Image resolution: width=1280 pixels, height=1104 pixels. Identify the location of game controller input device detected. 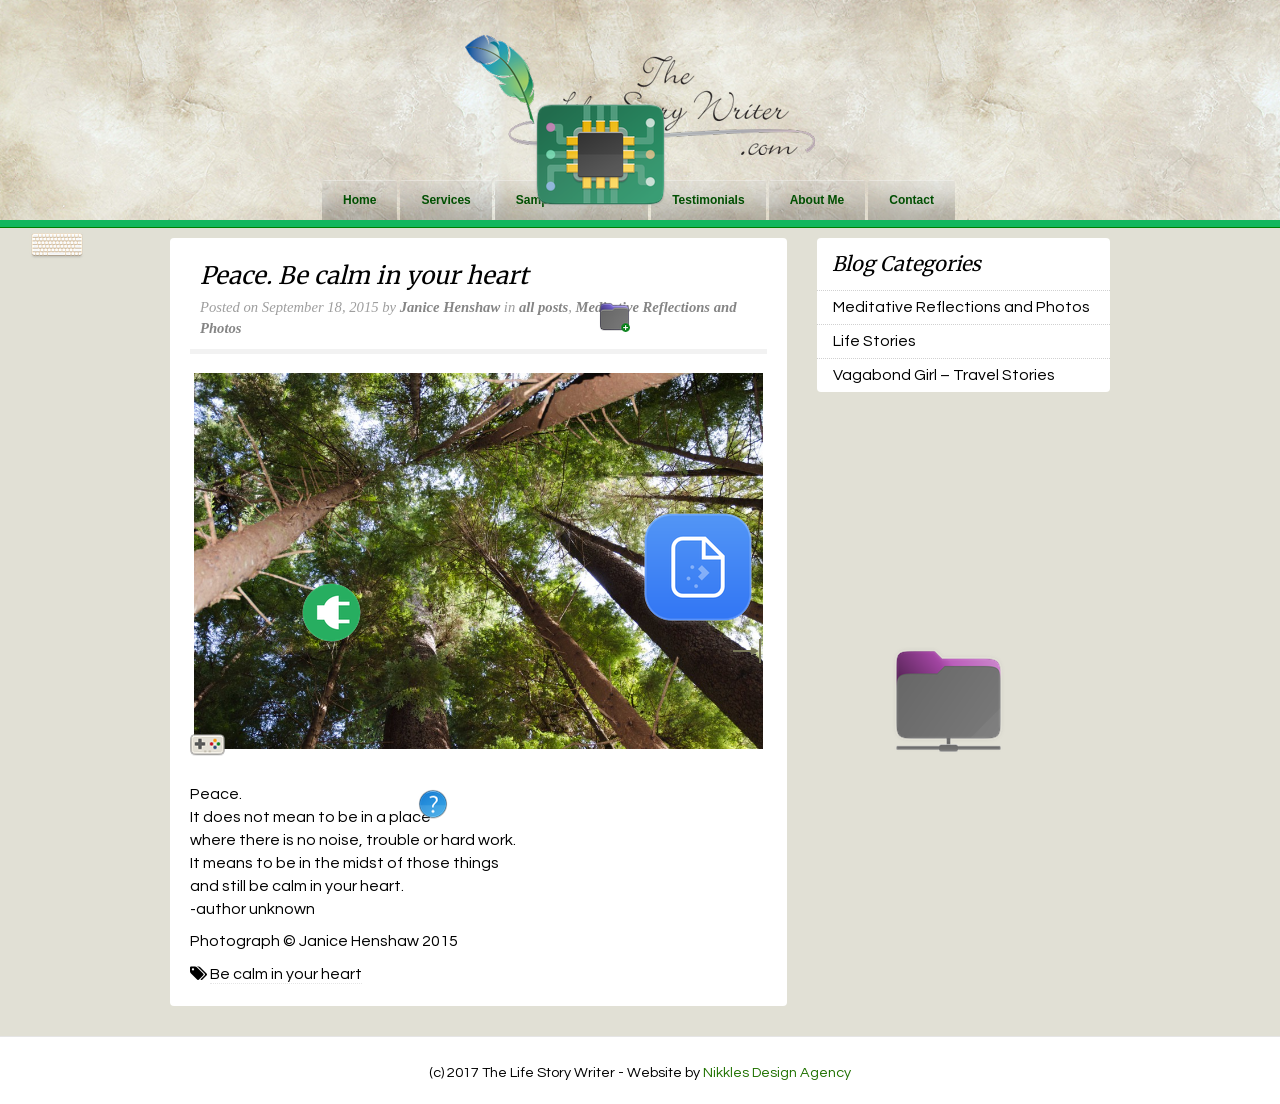
(207, 744).